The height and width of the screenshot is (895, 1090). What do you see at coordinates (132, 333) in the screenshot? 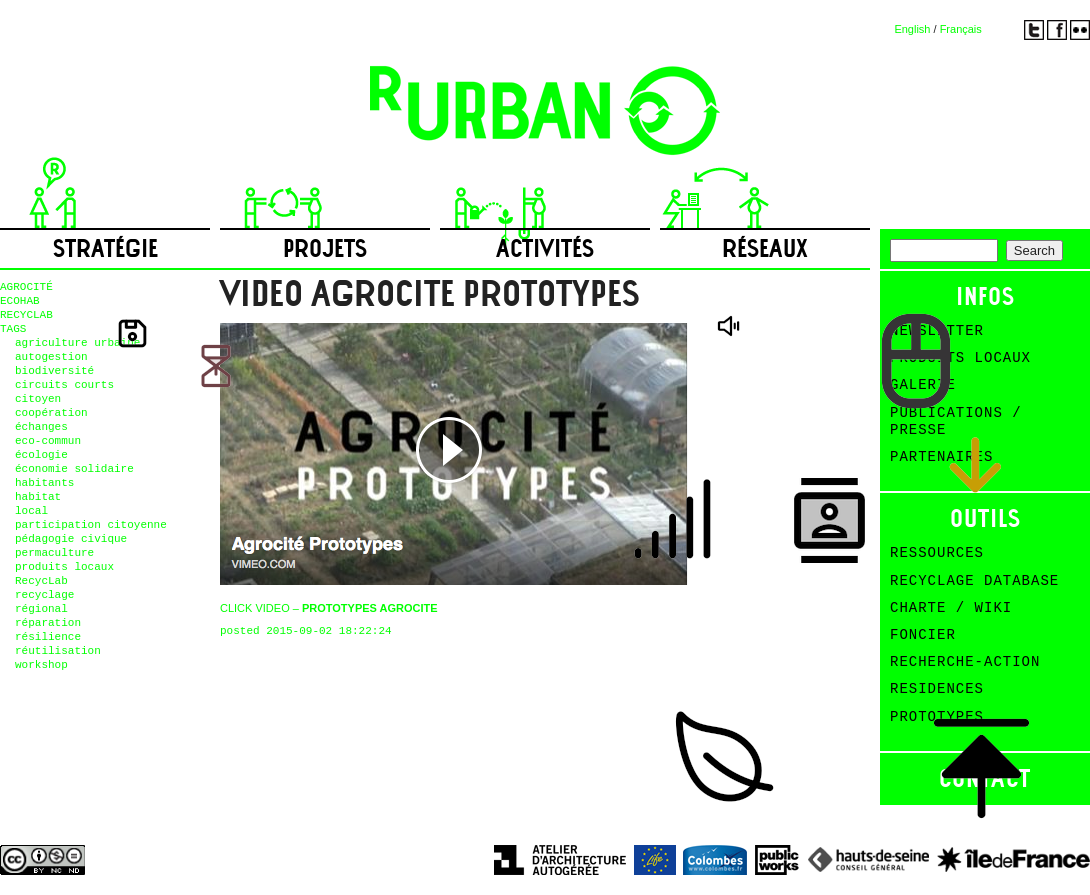
I see `save current file or document` at bounding box center [132, 333].